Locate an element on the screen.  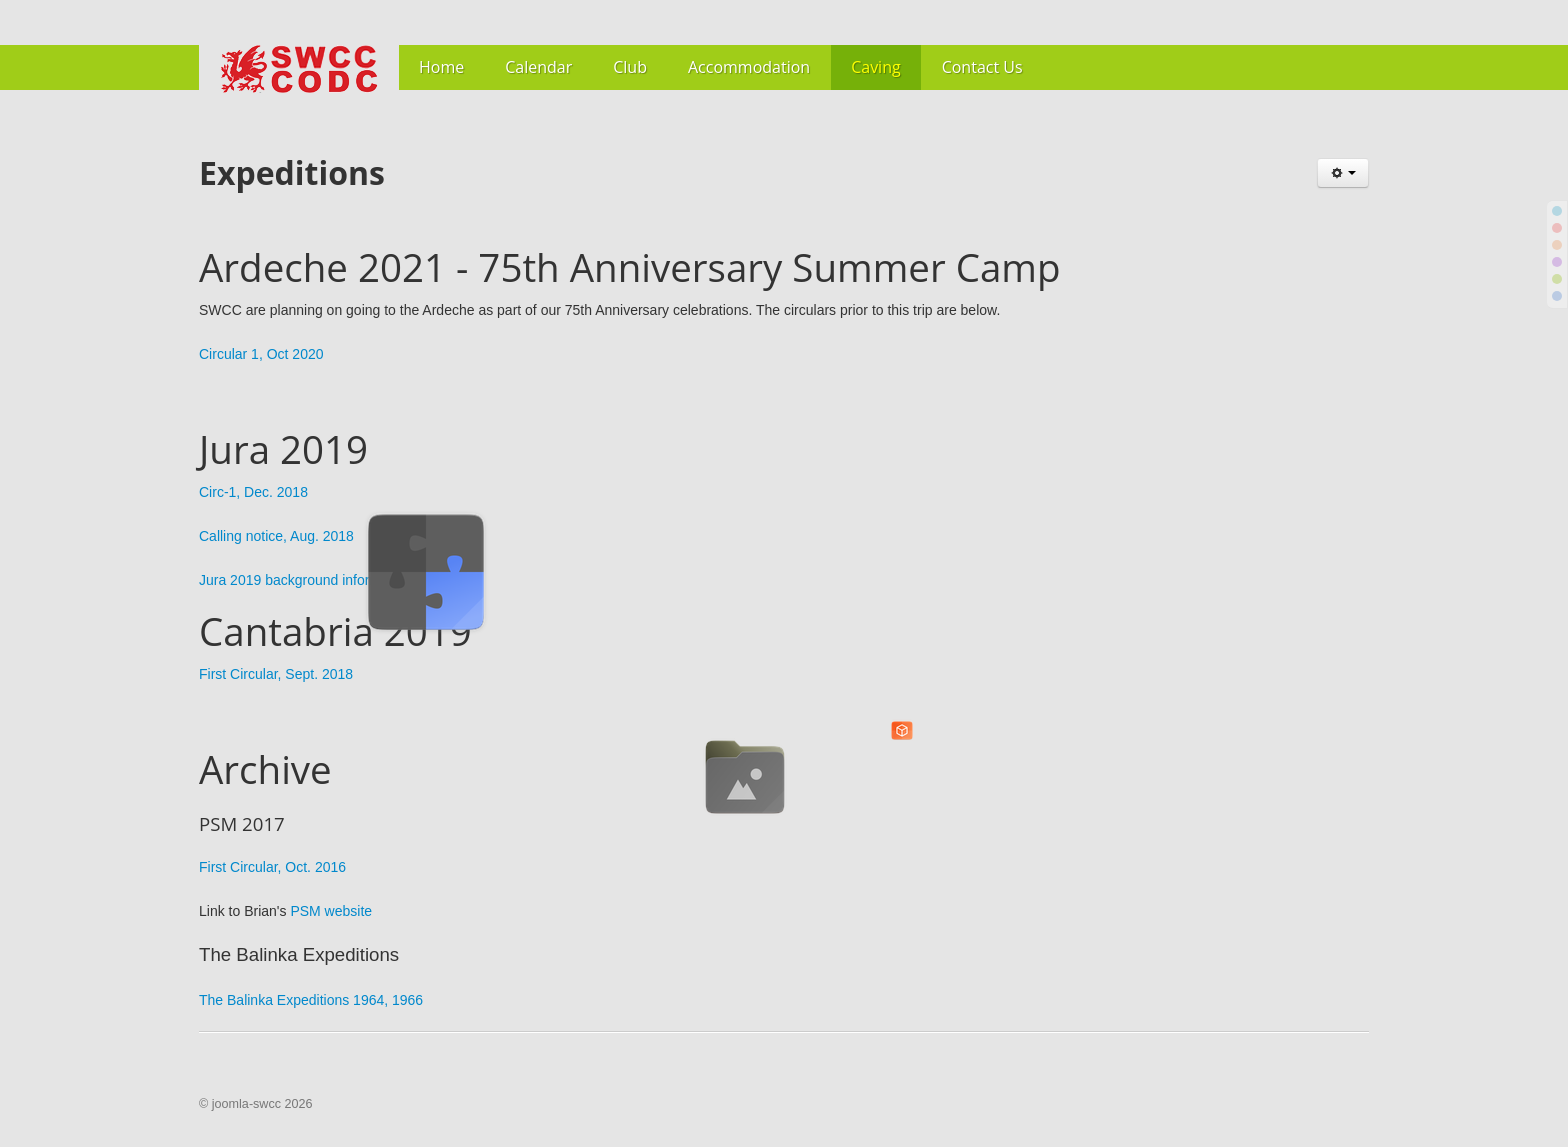
open your pictures folder is located at coordinates (745, 777).